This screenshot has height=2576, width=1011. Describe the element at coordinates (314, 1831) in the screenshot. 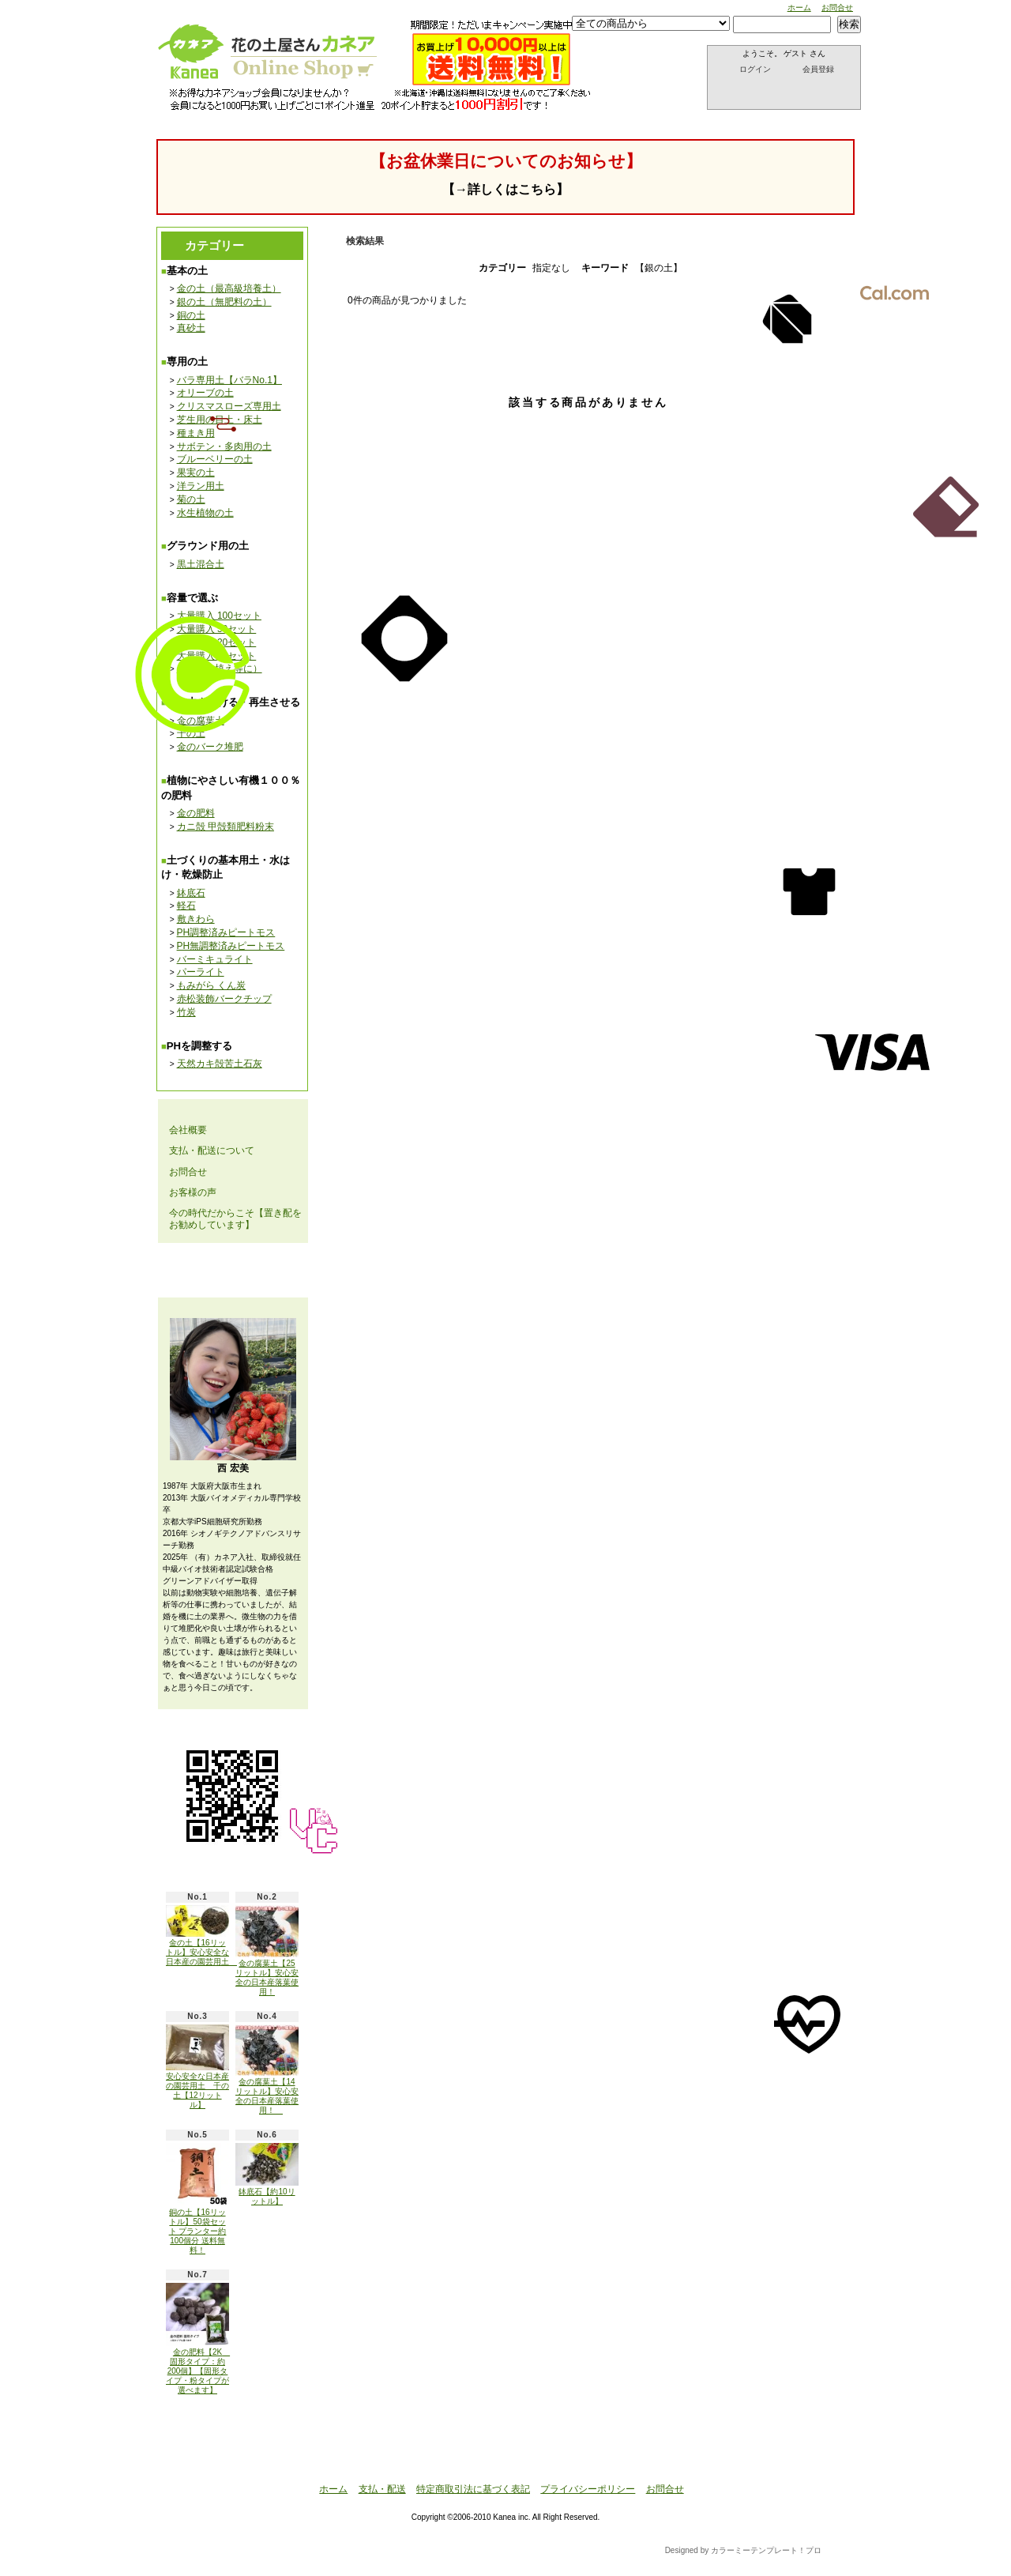

I see `open vencord discord client mod settings` at that location.